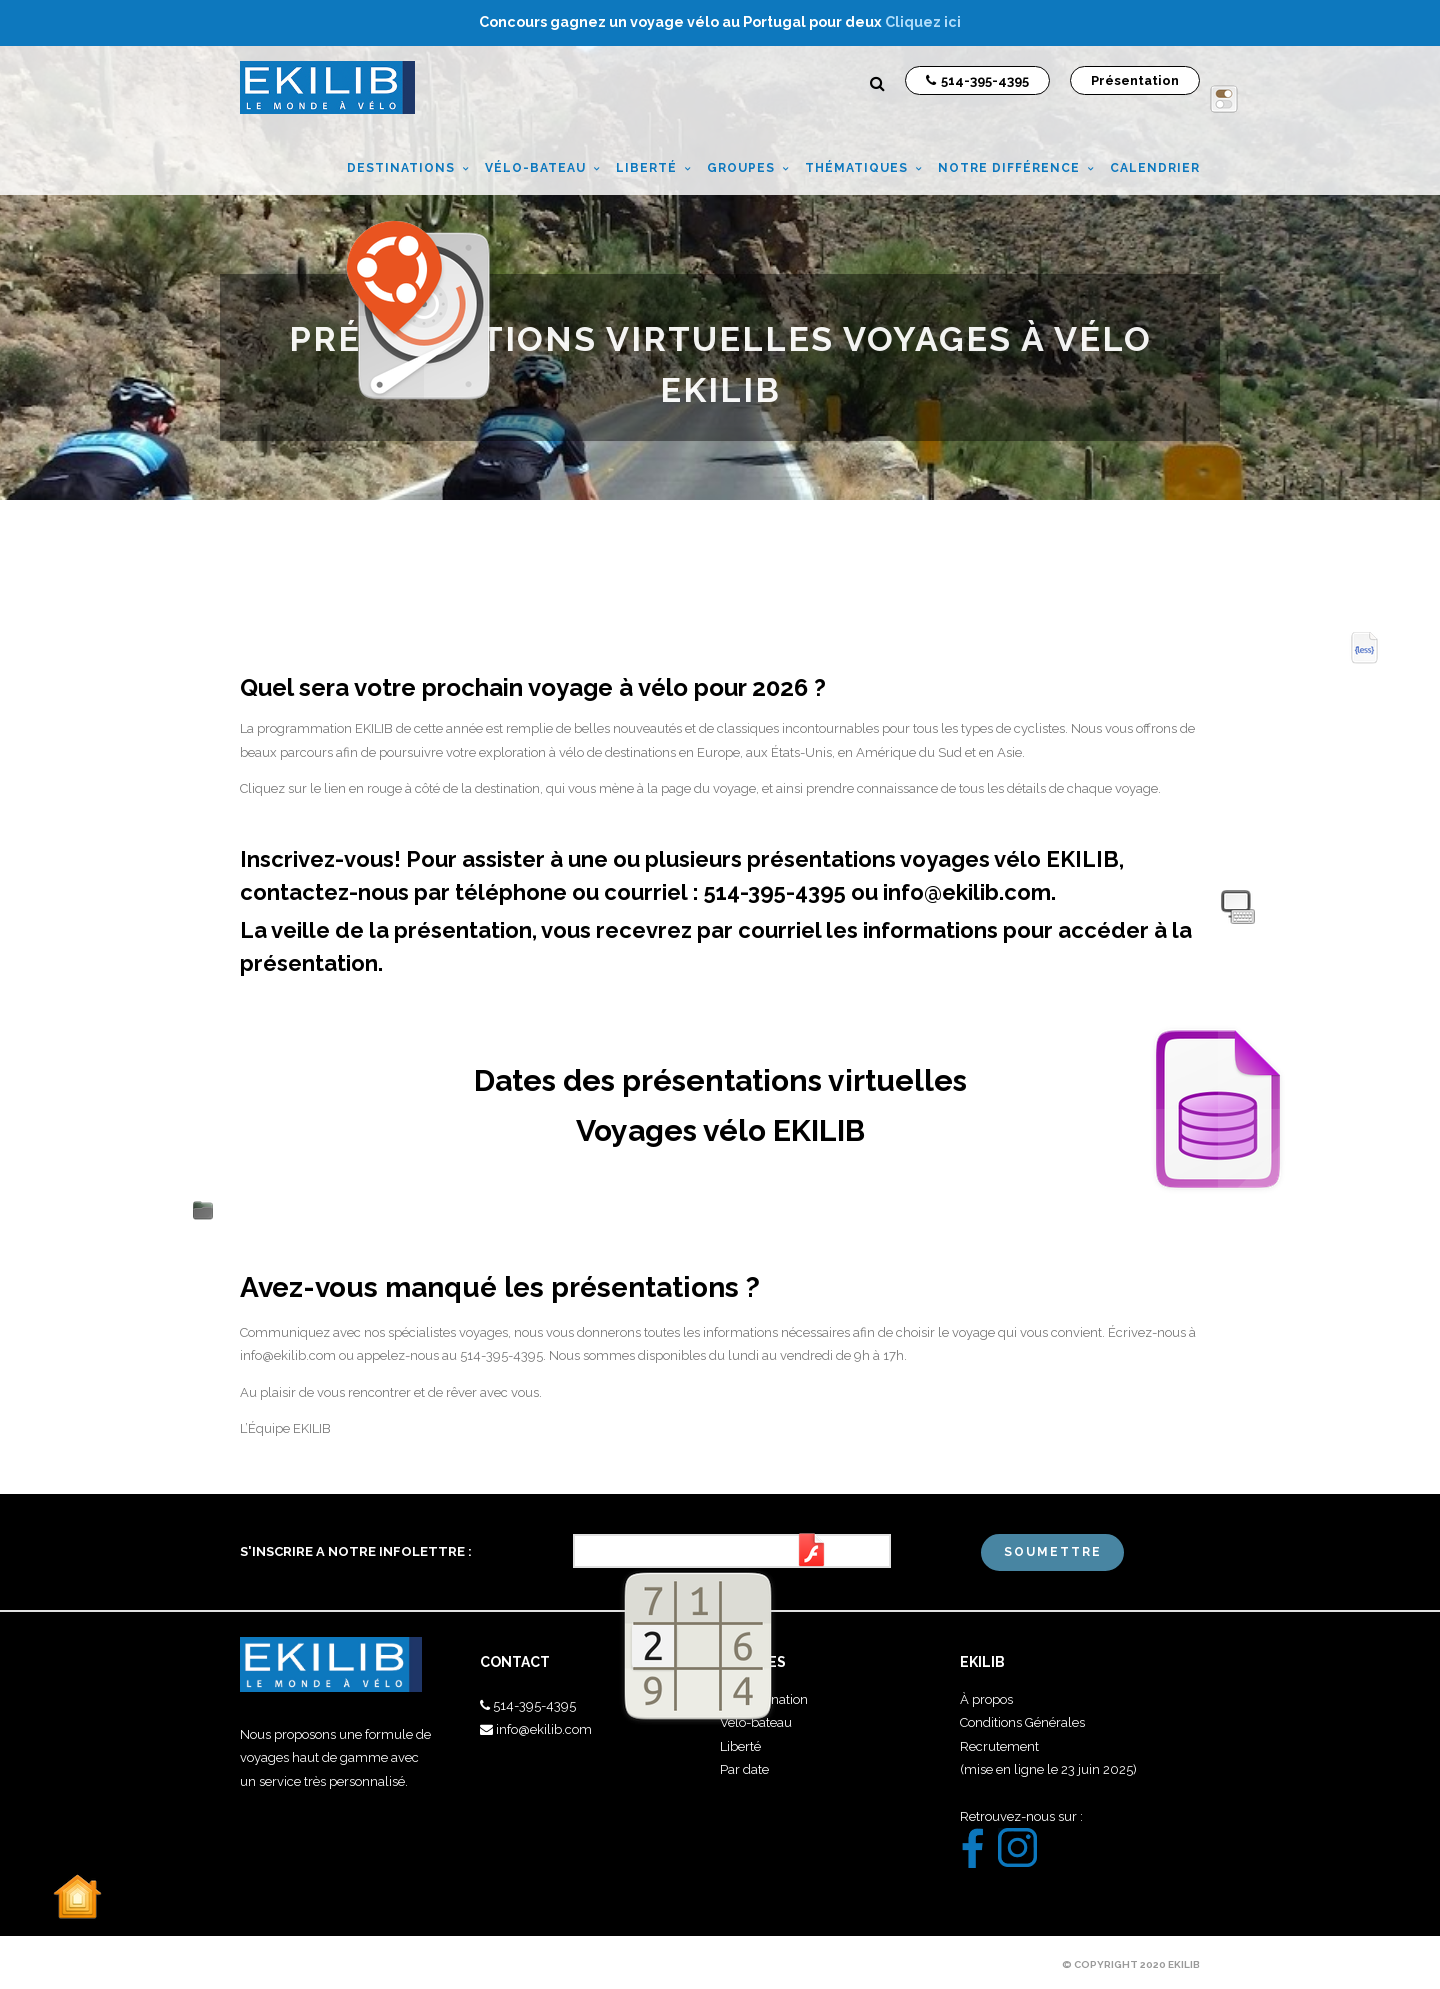  I want to click on launch the ubiquity installer for ubuntu, so click(424, 316).